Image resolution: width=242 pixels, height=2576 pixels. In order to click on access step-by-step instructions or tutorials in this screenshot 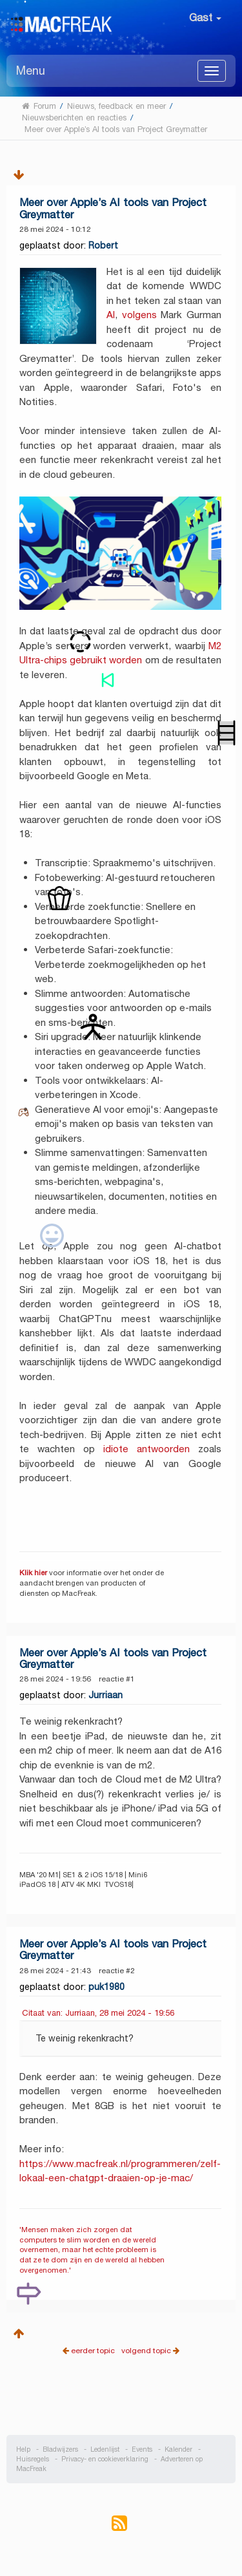, I will do `click(227, 733)`.